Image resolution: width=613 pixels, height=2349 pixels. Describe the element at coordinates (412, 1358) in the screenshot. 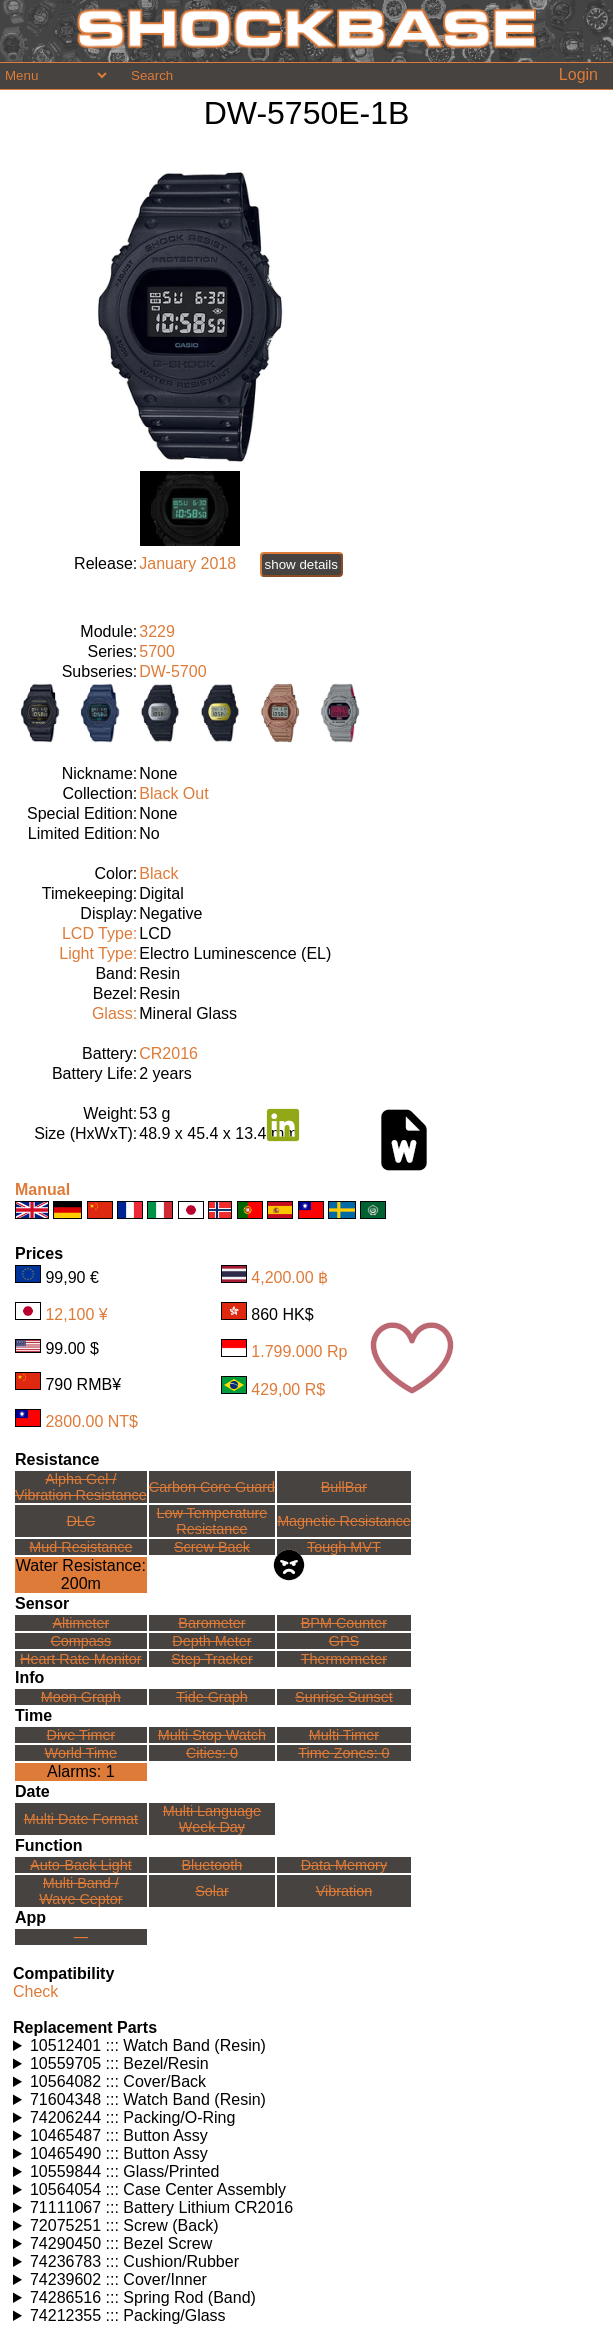

I see `like or favorite this item` at that location.